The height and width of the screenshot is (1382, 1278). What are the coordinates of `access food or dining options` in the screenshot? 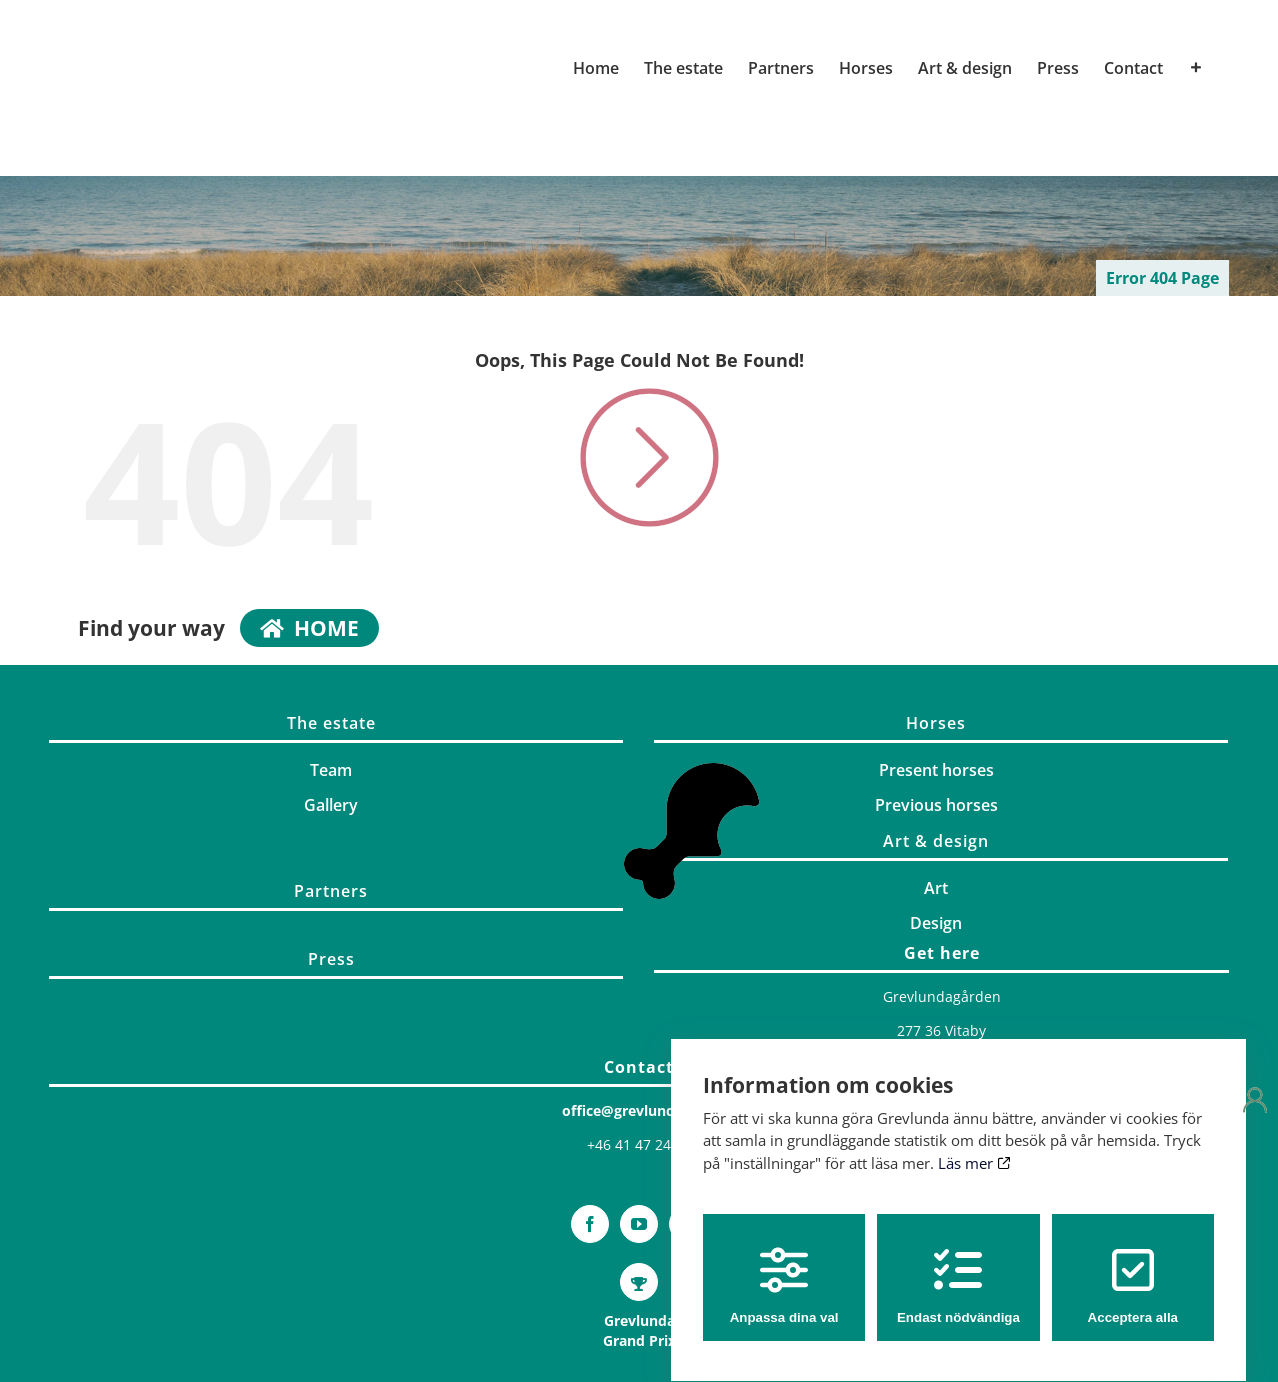 It's located at (692, 831).